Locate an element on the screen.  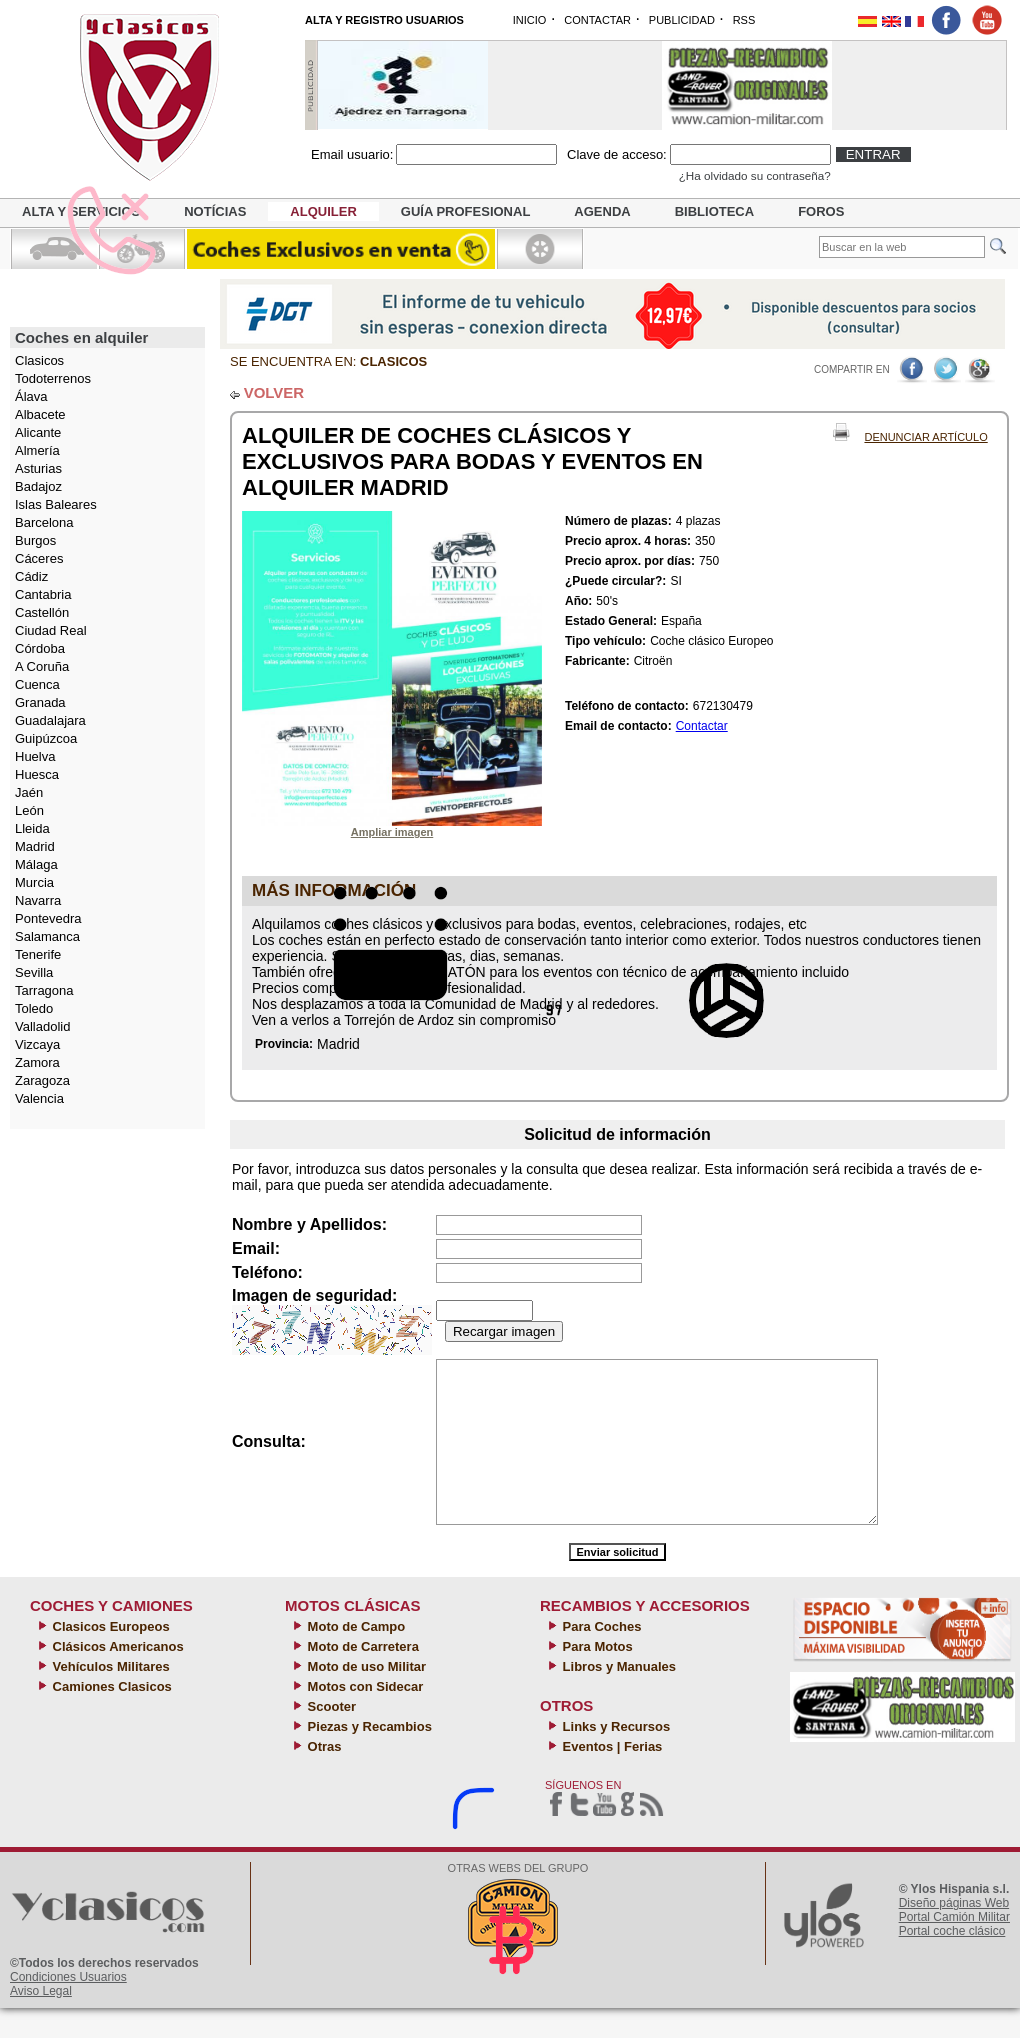
displays the number 97 as a badge or counter is located at coordinates (554, 1010).